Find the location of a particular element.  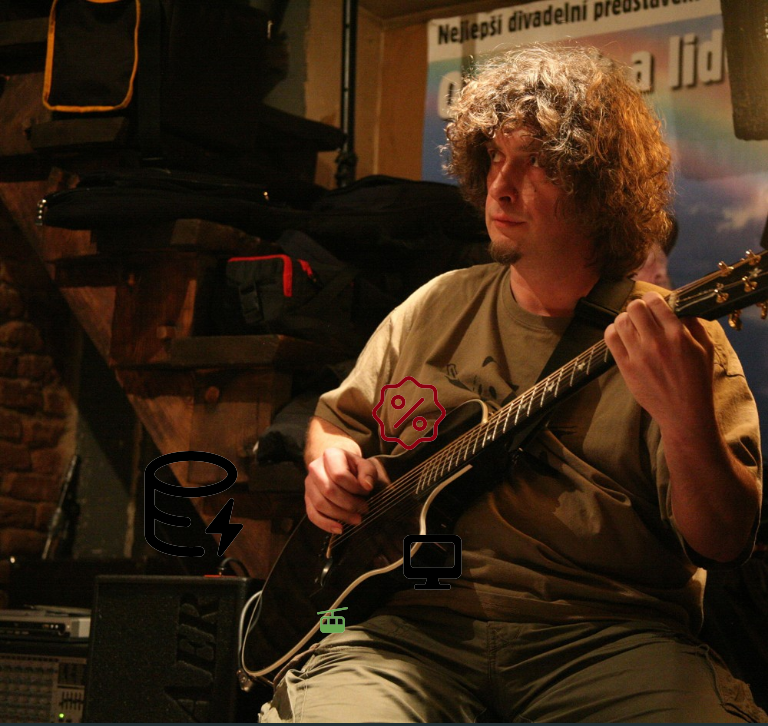

view available discounts or promotions is located at coordinates (409, 413).